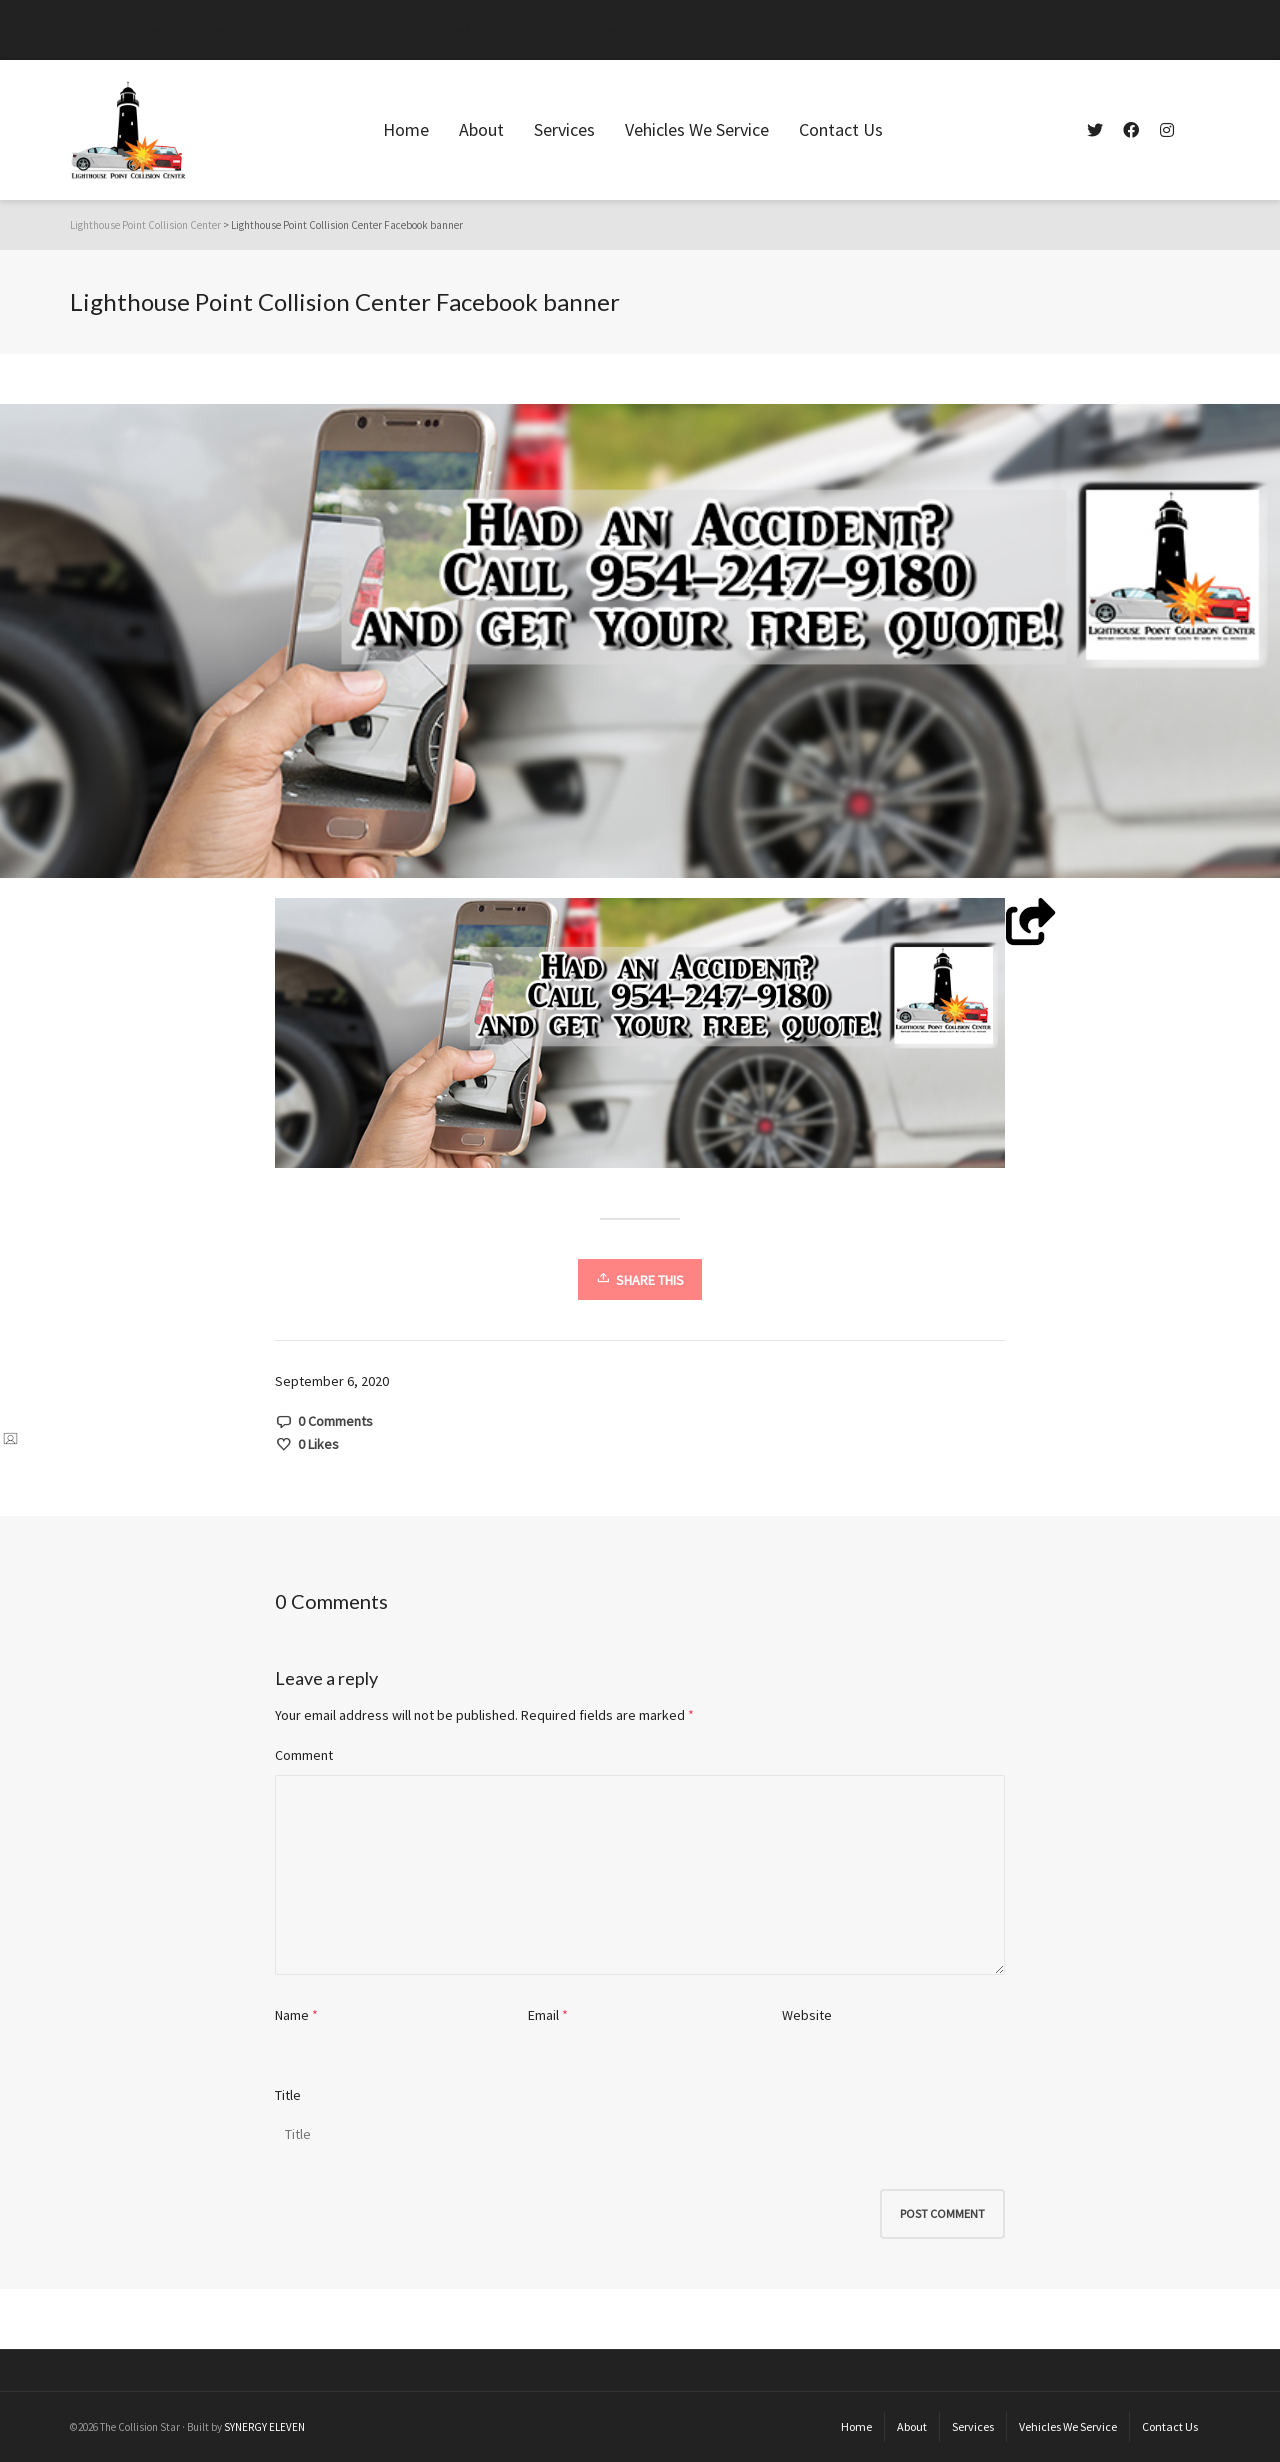  I want to click on share content to another app or platform, so click(1029, 921).